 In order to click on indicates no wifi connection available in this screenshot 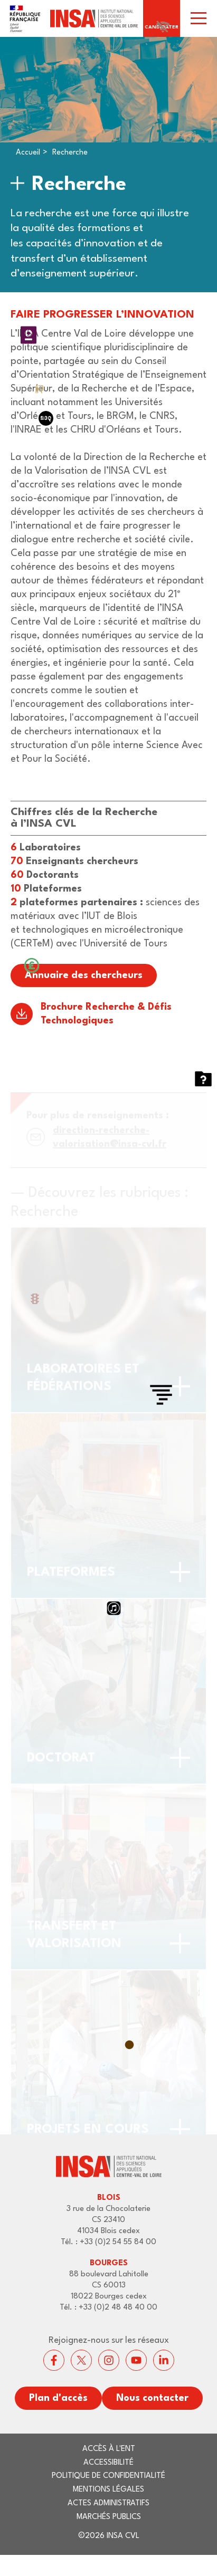, I will do `click(163, 27)`.